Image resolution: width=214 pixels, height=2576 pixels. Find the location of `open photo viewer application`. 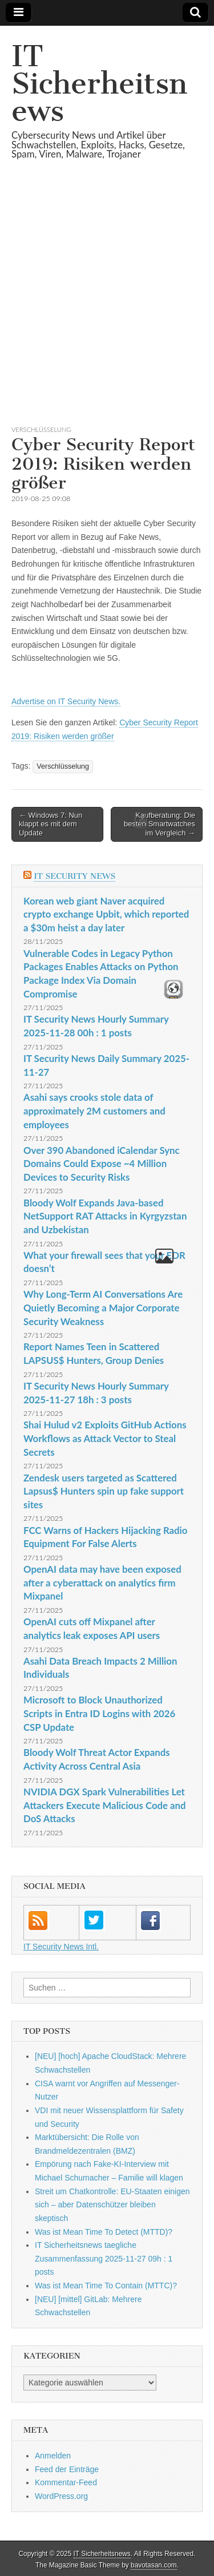

open photo viewer application is located at coordinates (164, 1257).